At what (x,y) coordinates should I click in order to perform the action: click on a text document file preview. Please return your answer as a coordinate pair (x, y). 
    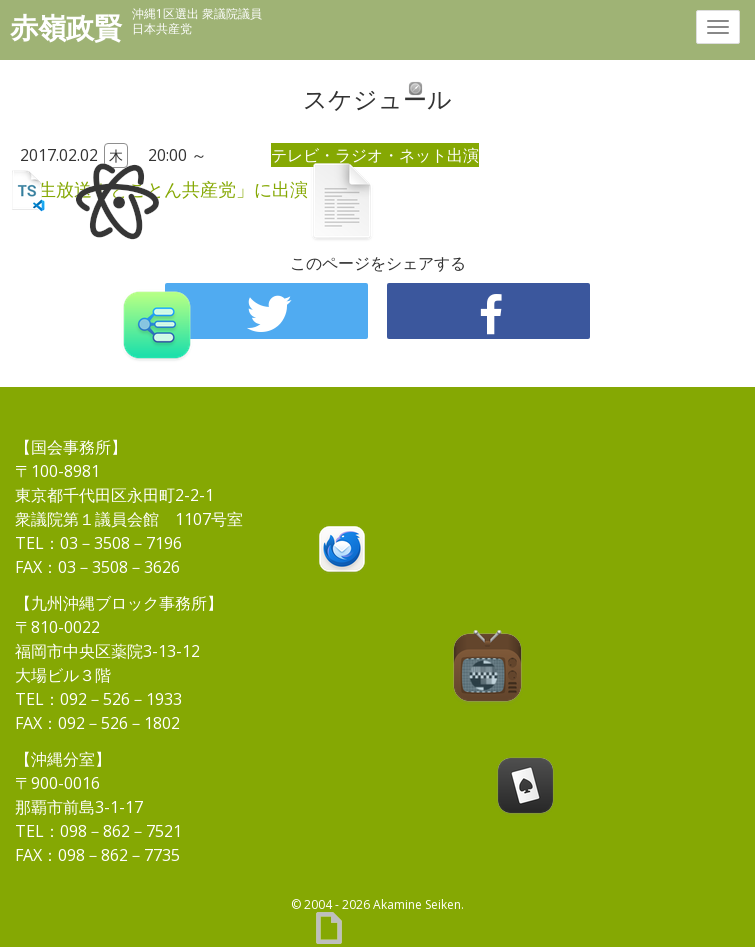
    Looking at the image, I should click on (342, 202).